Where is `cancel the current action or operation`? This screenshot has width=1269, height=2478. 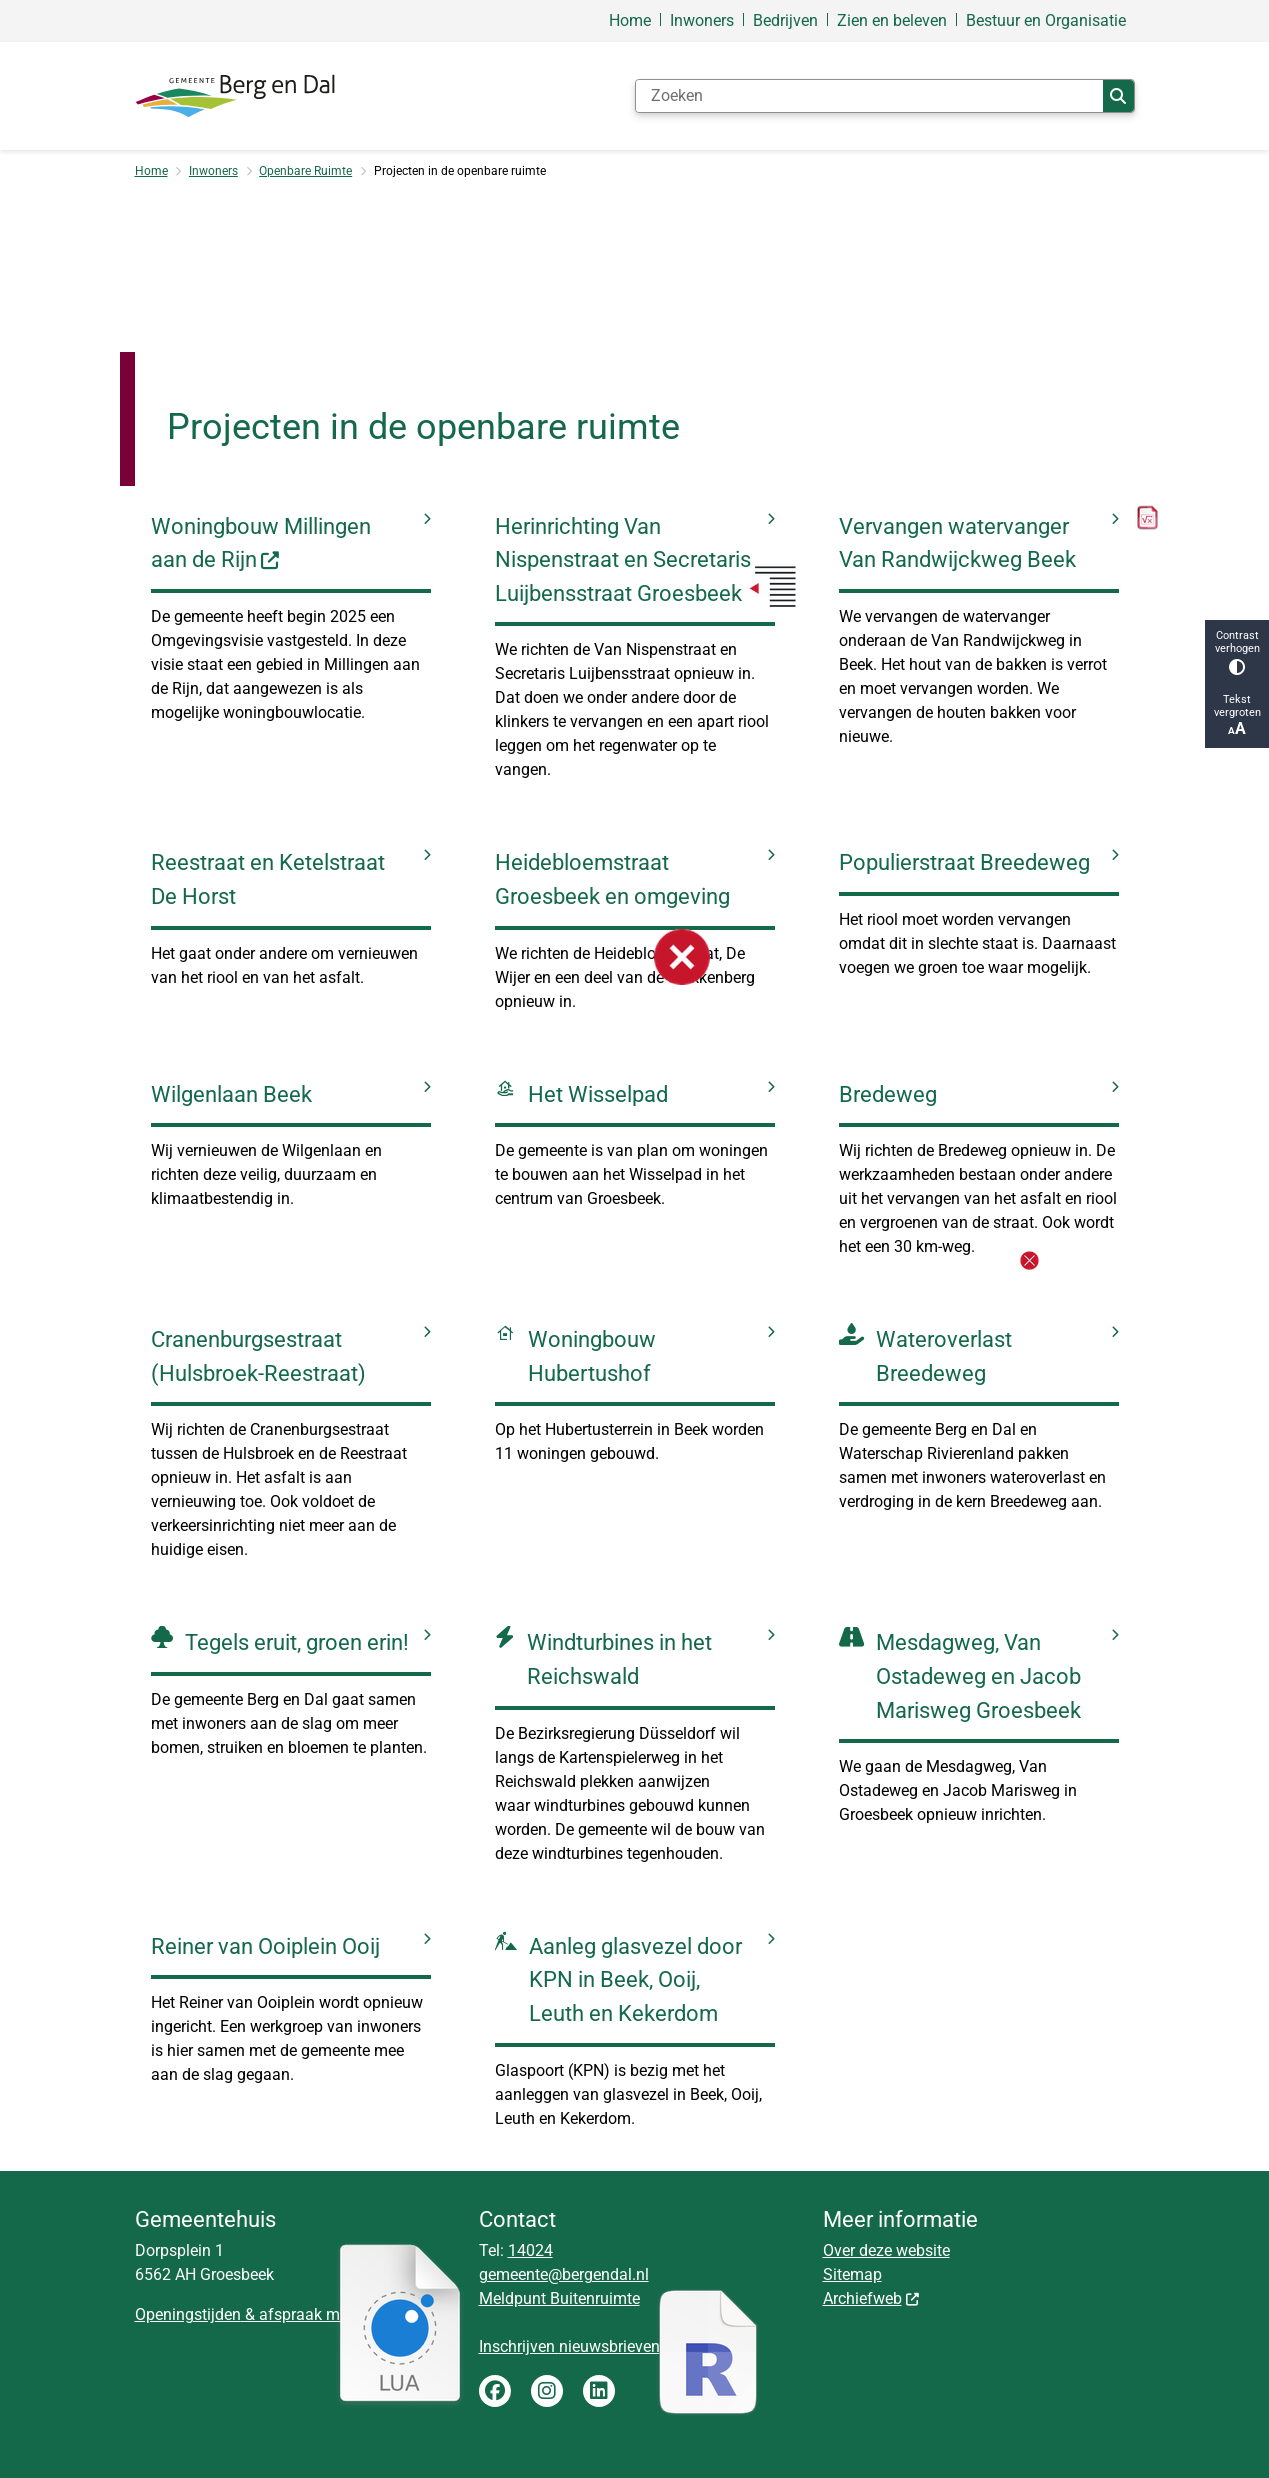 cancel the current action or operation is located at coordinates (682, 957).